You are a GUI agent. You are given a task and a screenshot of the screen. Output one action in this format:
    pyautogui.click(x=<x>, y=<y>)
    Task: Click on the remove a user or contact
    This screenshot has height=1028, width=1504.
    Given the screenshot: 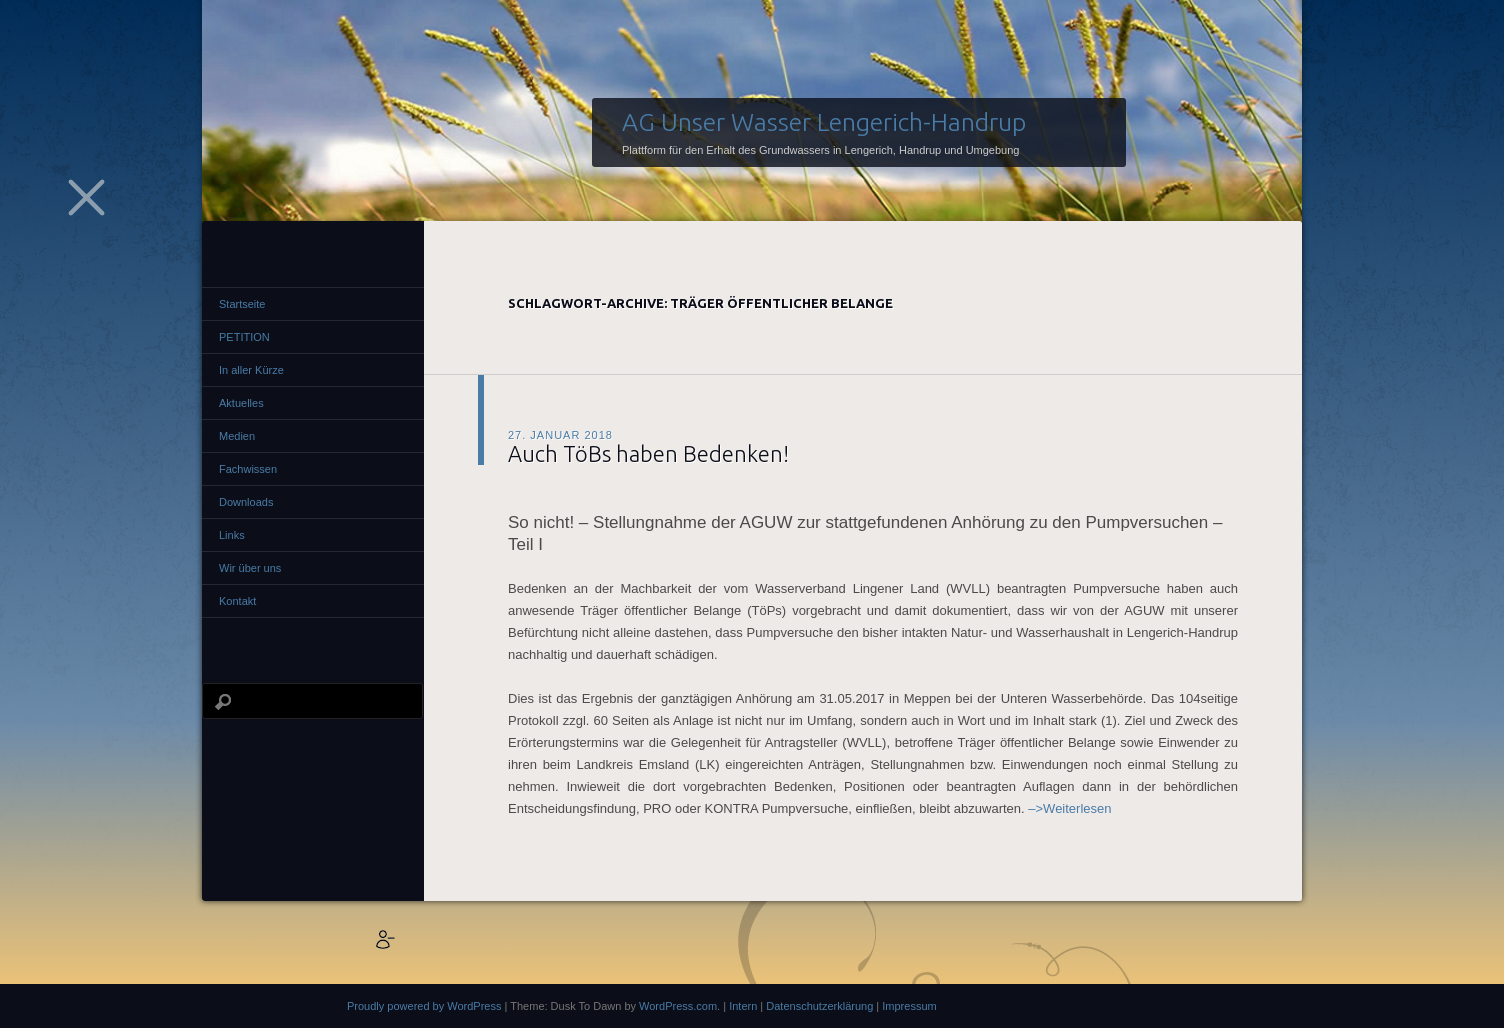 What is the action you would take?
    pyautogui.click(x=384, y=939)
    